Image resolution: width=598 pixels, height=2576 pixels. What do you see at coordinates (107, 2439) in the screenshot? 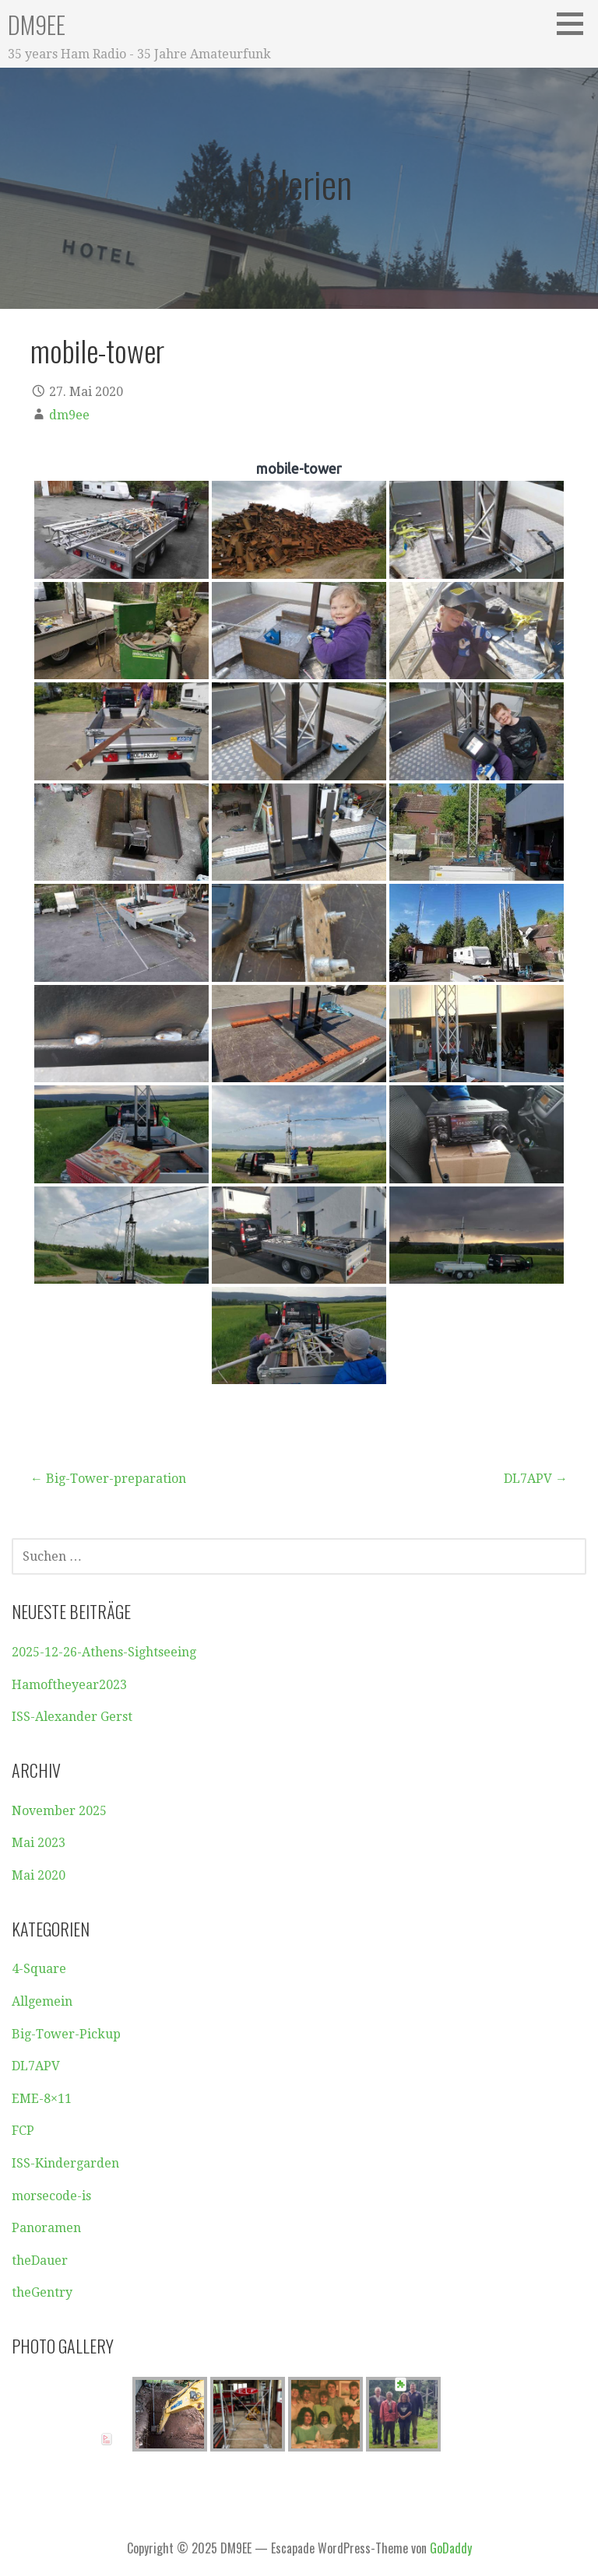
I see `an mp3 playlist file` at bounding box center [107, 2439].